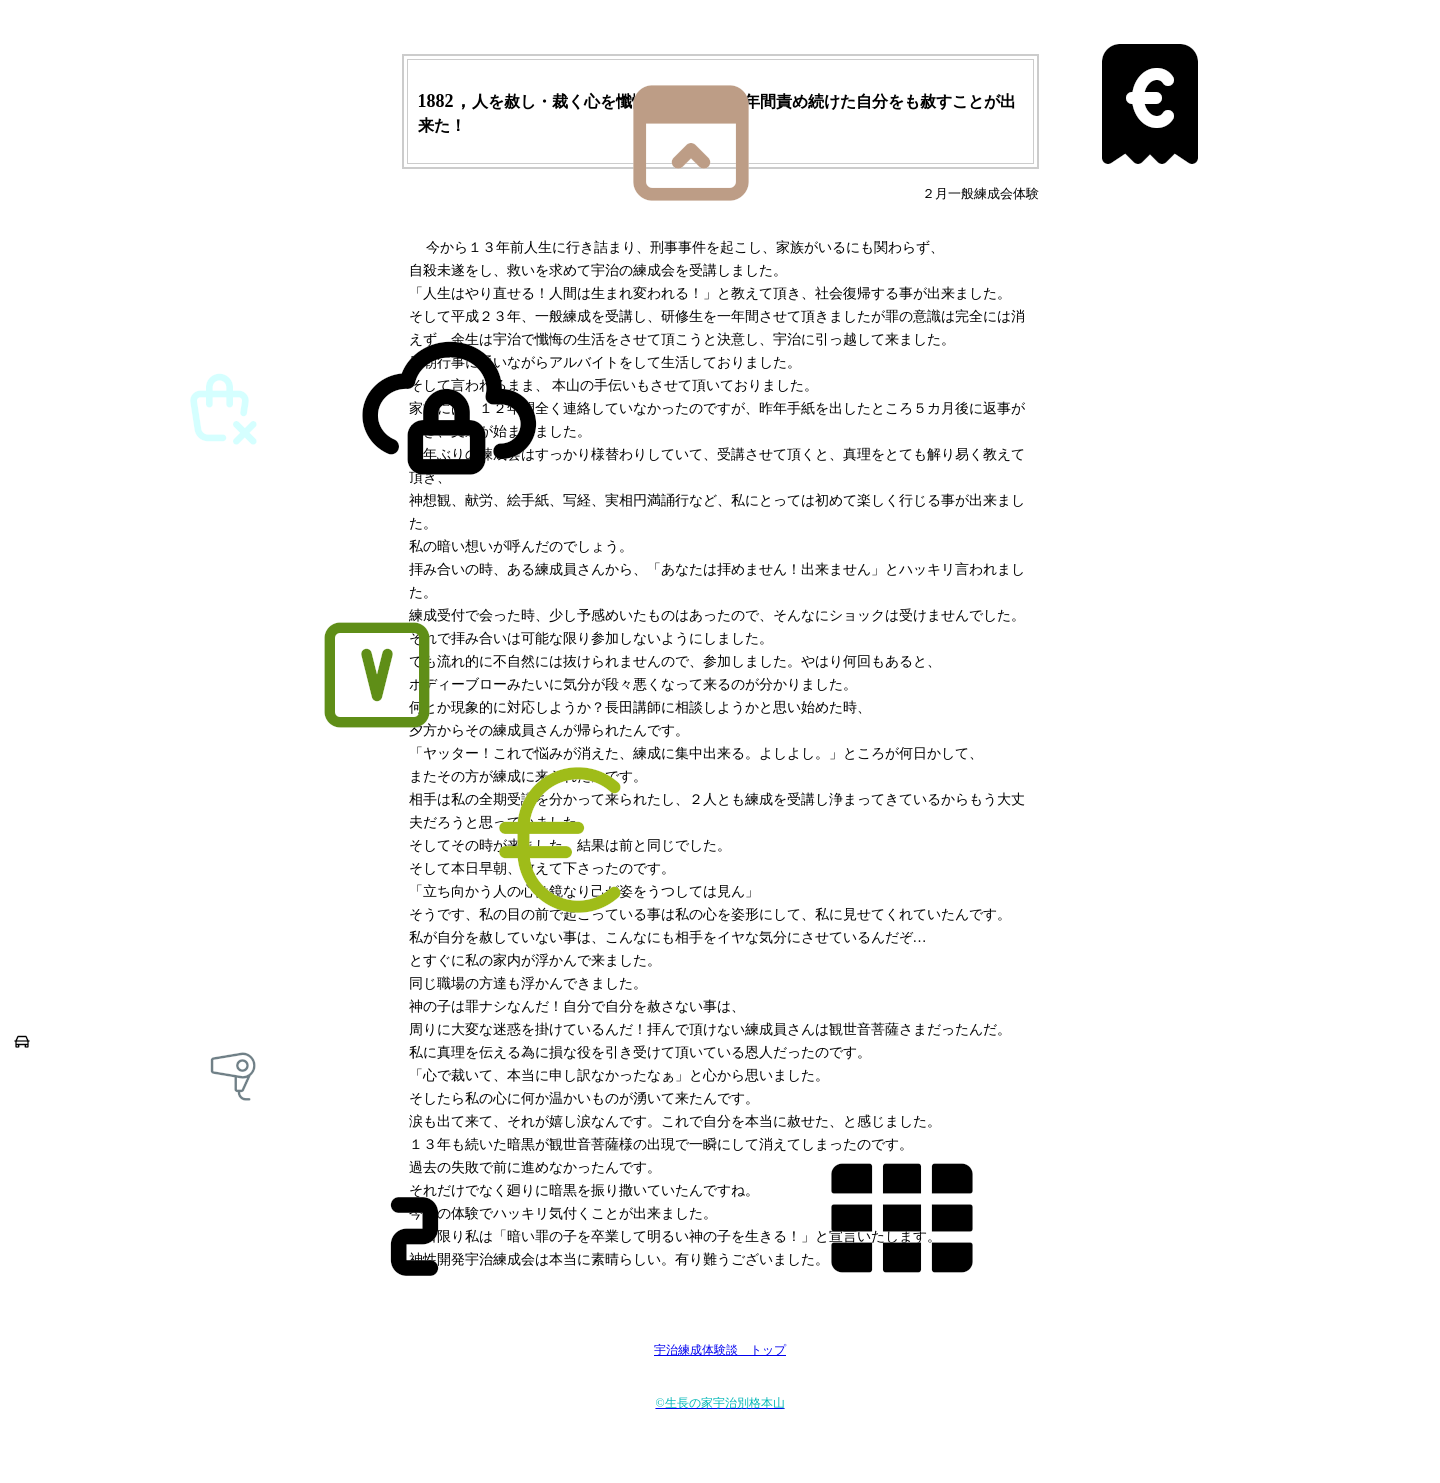  Describe the element at coordinates (219, 407) in the screenshot. I see `remove item from shopping bag` at that location.